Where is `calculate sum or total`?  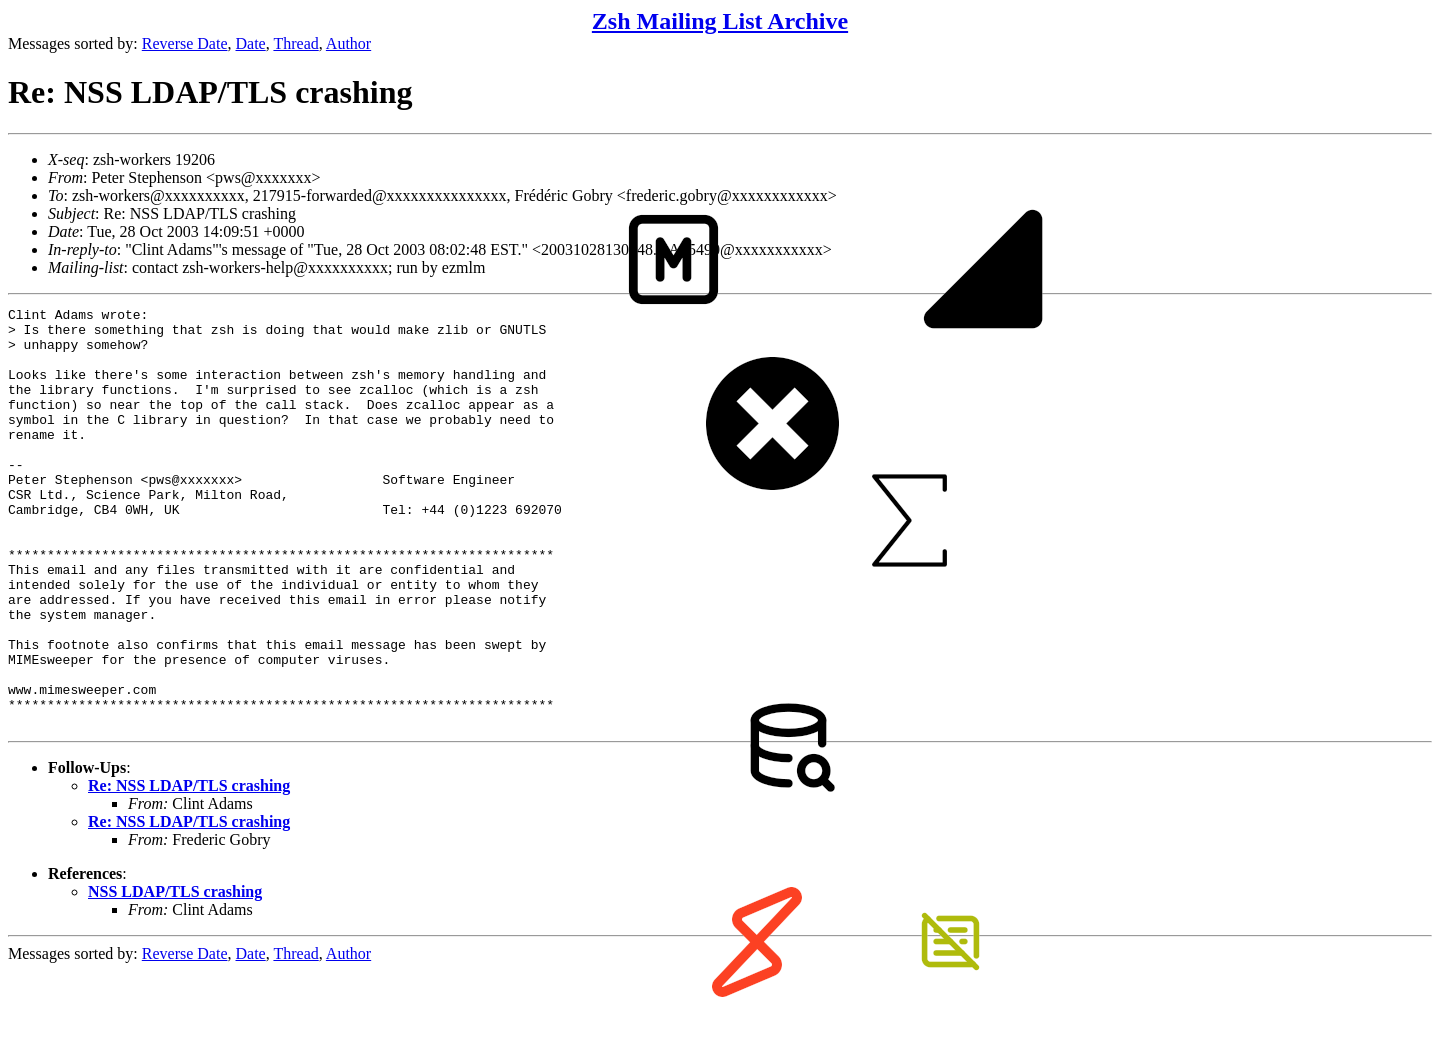 calculate sum or total is located at coordinates (909, 520).